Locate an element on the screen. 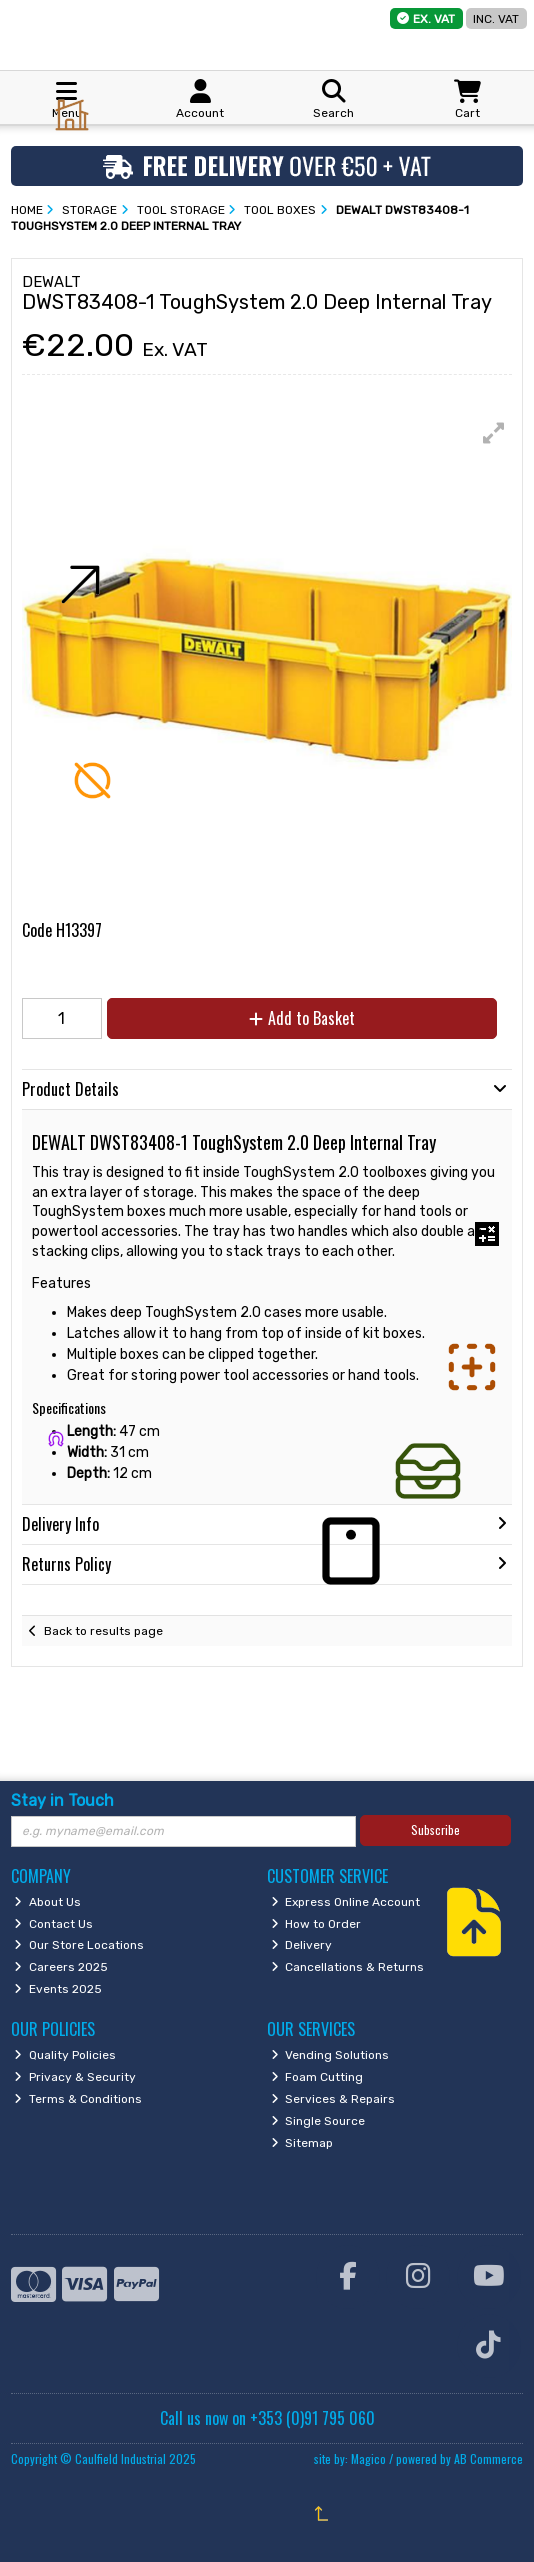  open calculator app is located at coordinates (487, 1234).